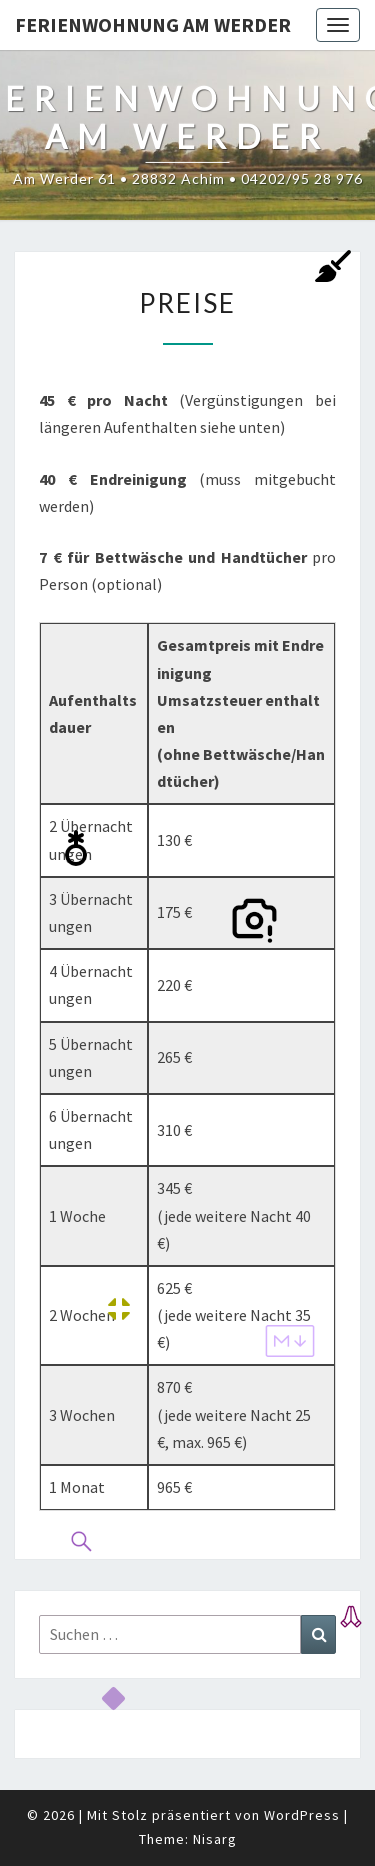 This screenshot has width=375, height=1866. What do you see at coordinates (81, 1541) in the screenshot?
I see `sistrix SEO tool logo` at bounding box center [81, 1541].